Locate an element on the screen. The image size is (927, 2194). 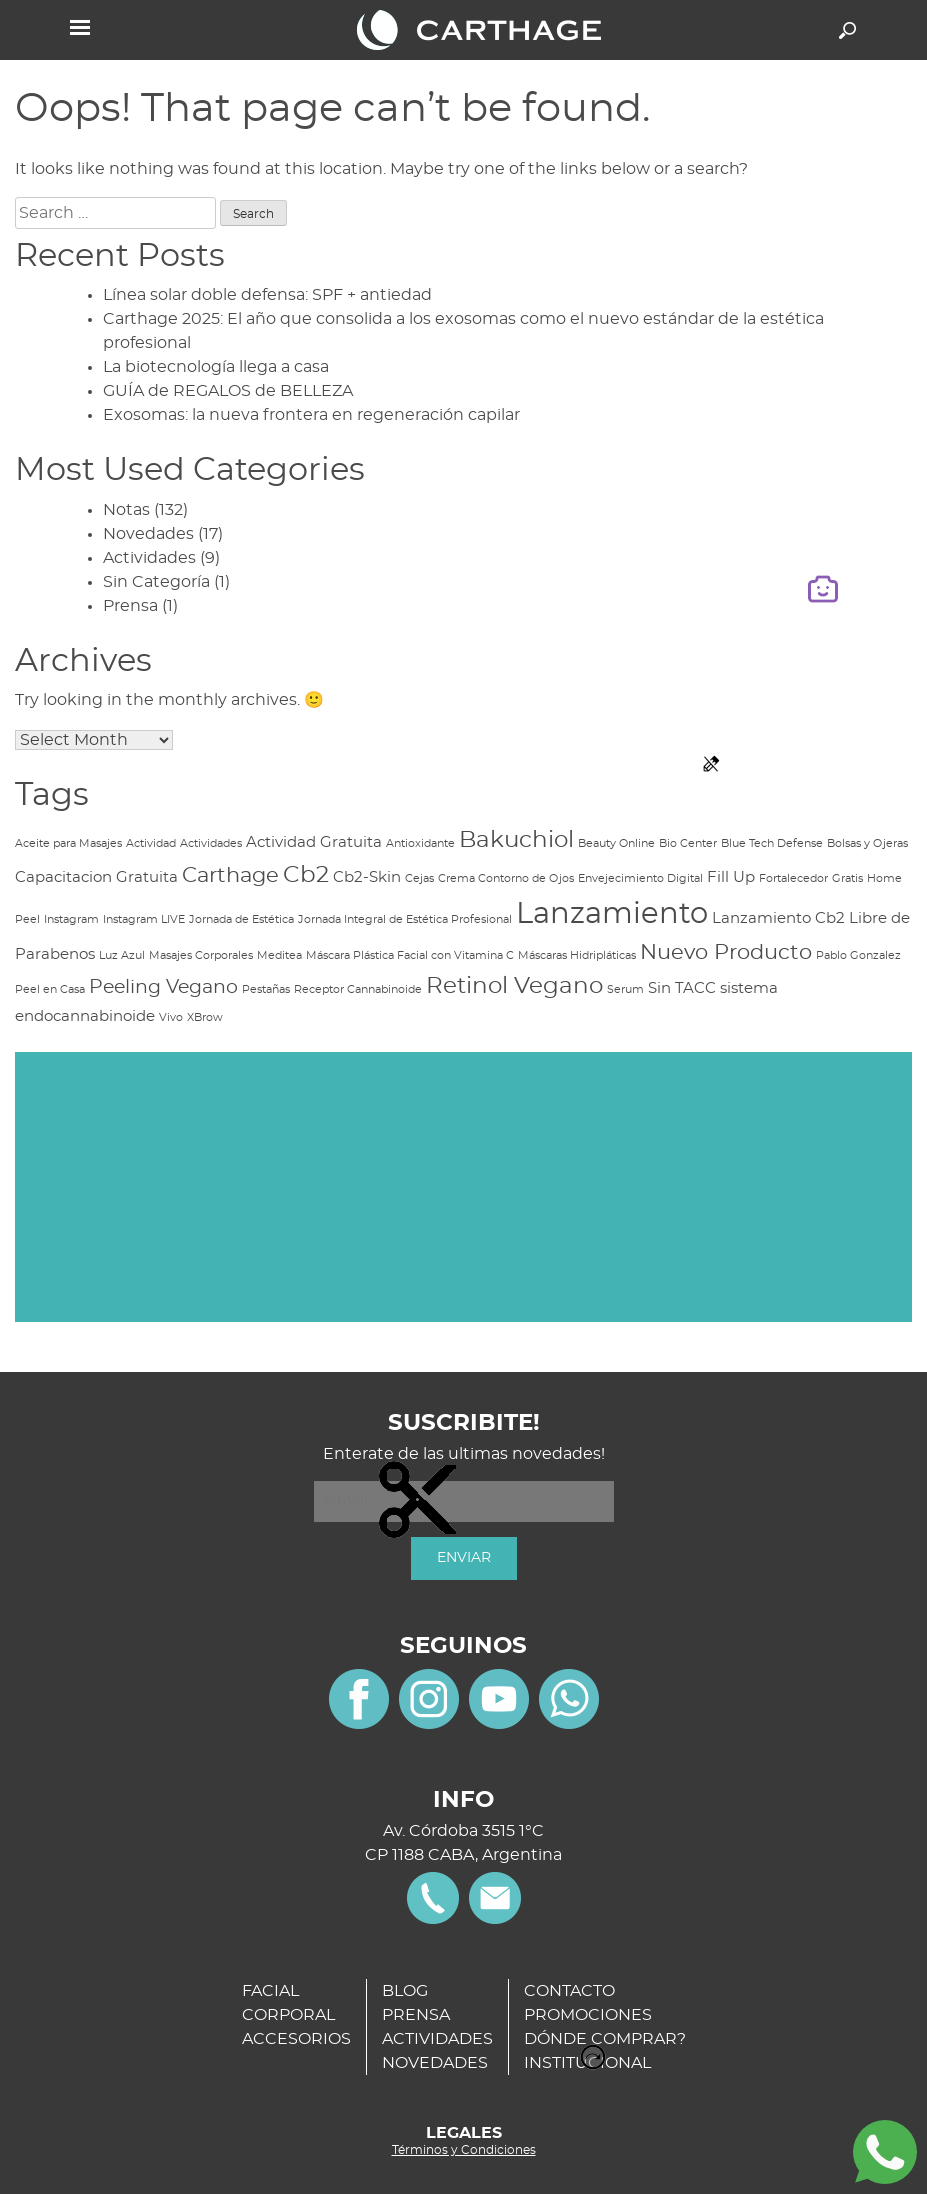
switch to front-facing camera is located at coordinates (823, 589).